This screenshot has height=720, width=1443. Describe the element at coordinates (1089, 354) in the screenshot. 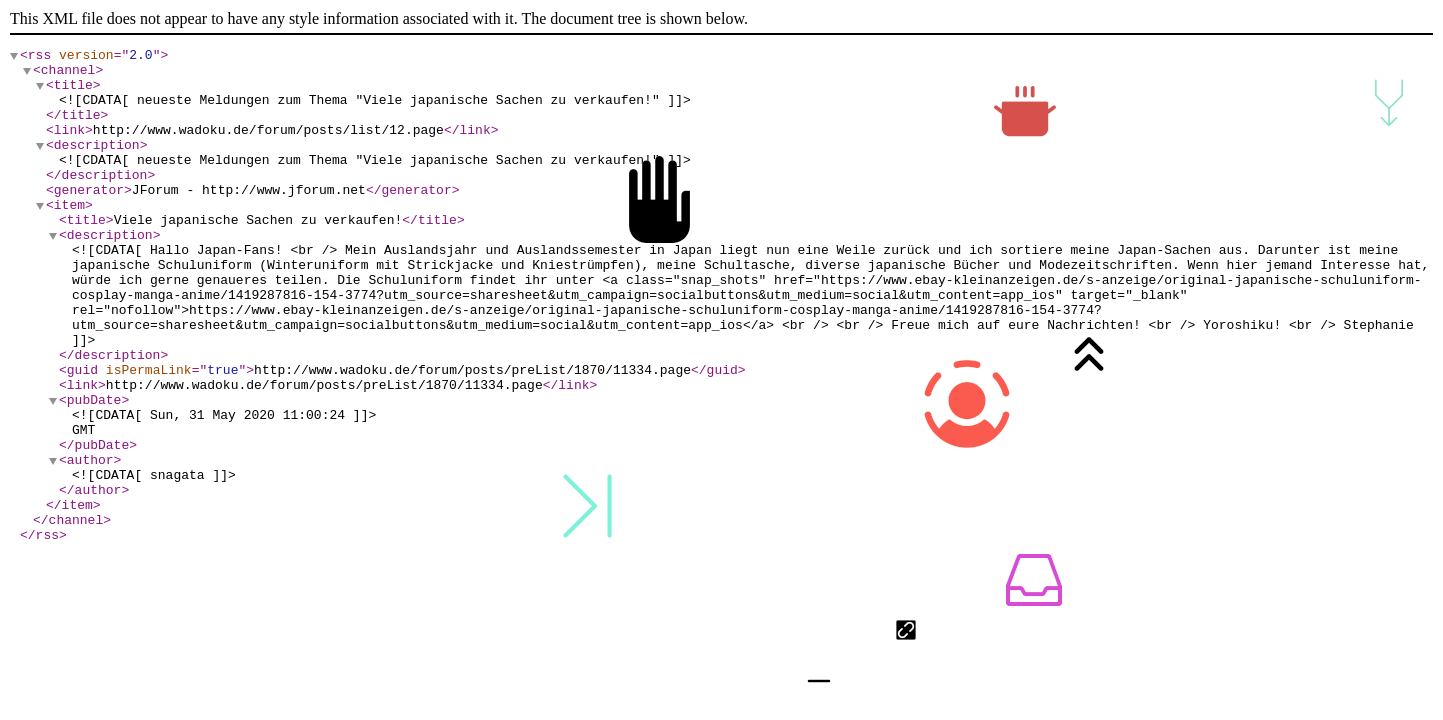

I see `scroll to top of page` at that location.